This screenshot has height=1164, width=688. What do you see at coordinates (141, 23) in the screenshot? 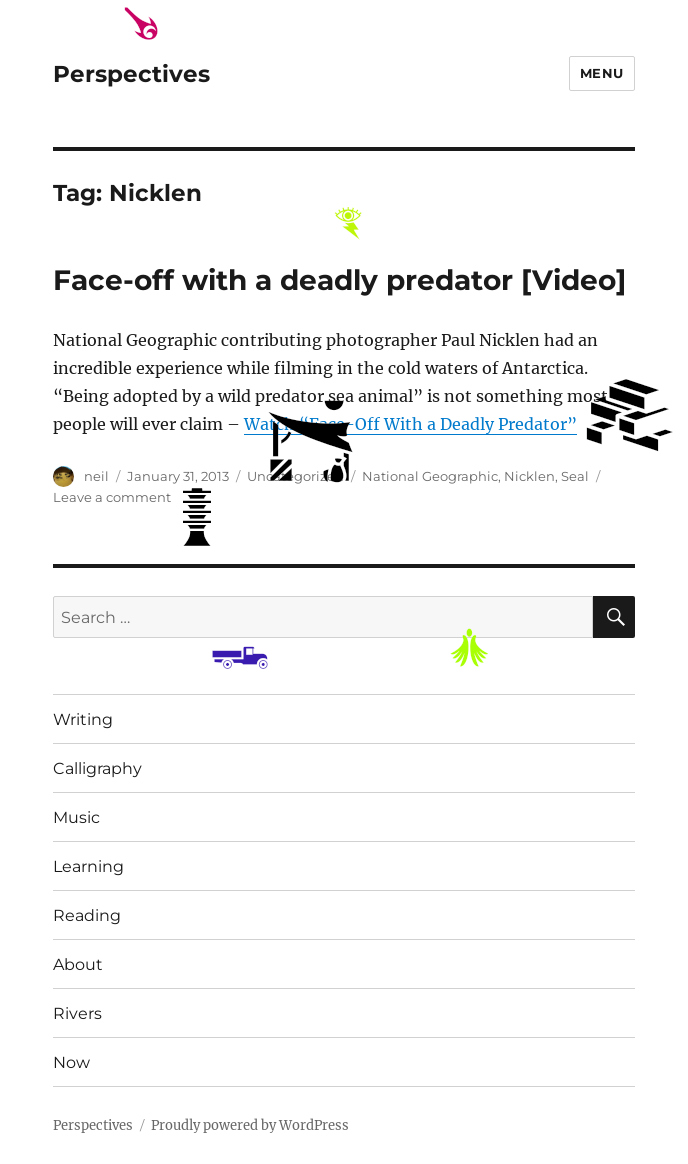
I see `cast a fire spell or ability` at bounding box center [141, 23].